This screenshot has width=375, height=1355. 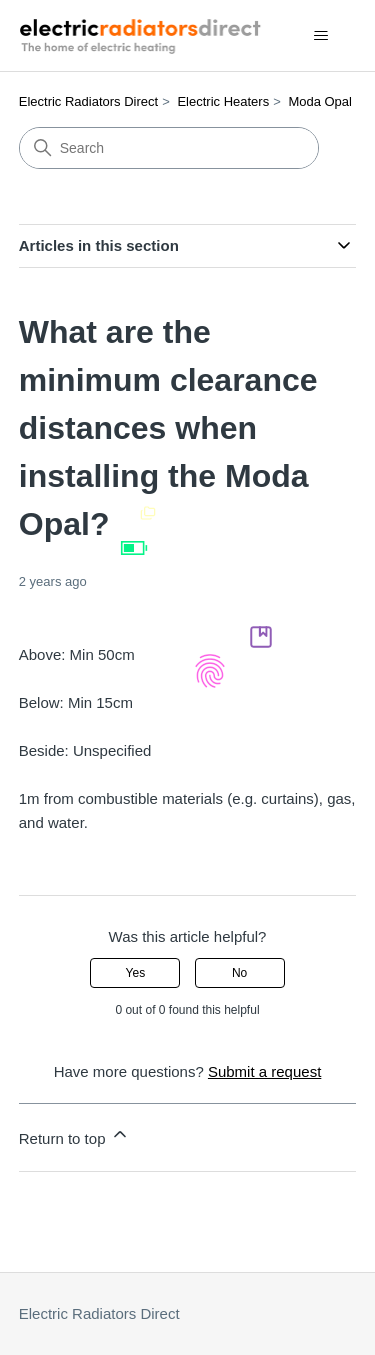 I want to click on indicates battery is at 50% charge, so click(x=134, y=548).